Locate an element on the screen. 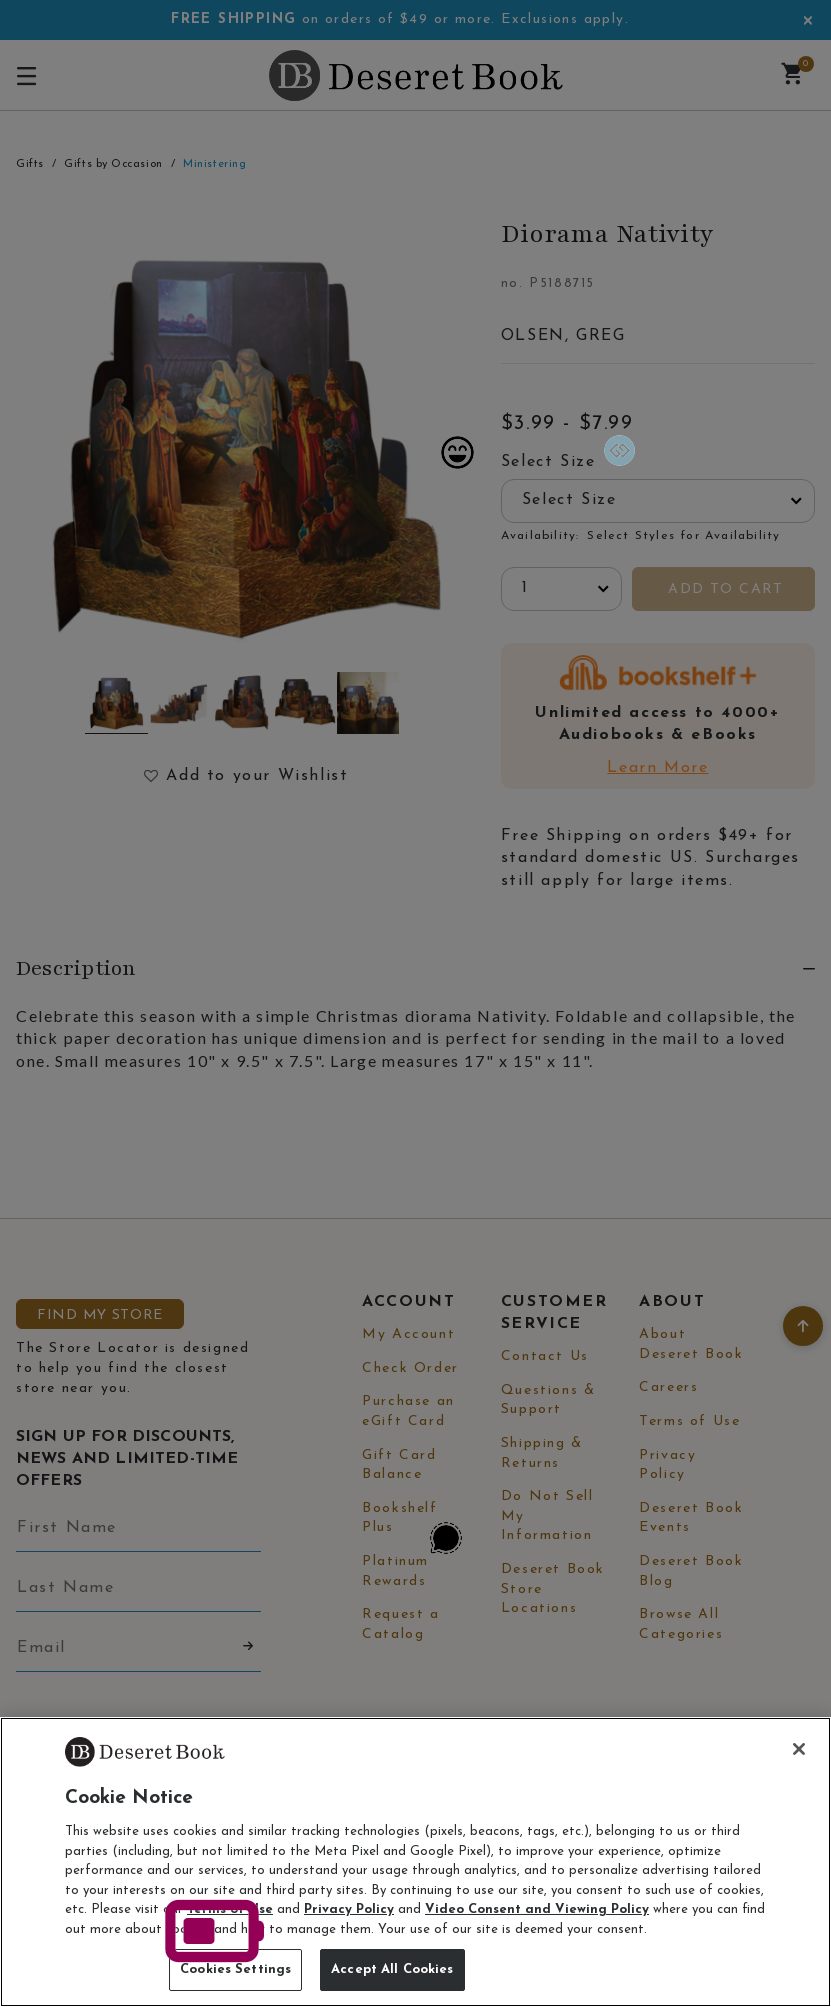 The image size is (831, 2007). open signal messenger app is located at coordinates (446, 1538).